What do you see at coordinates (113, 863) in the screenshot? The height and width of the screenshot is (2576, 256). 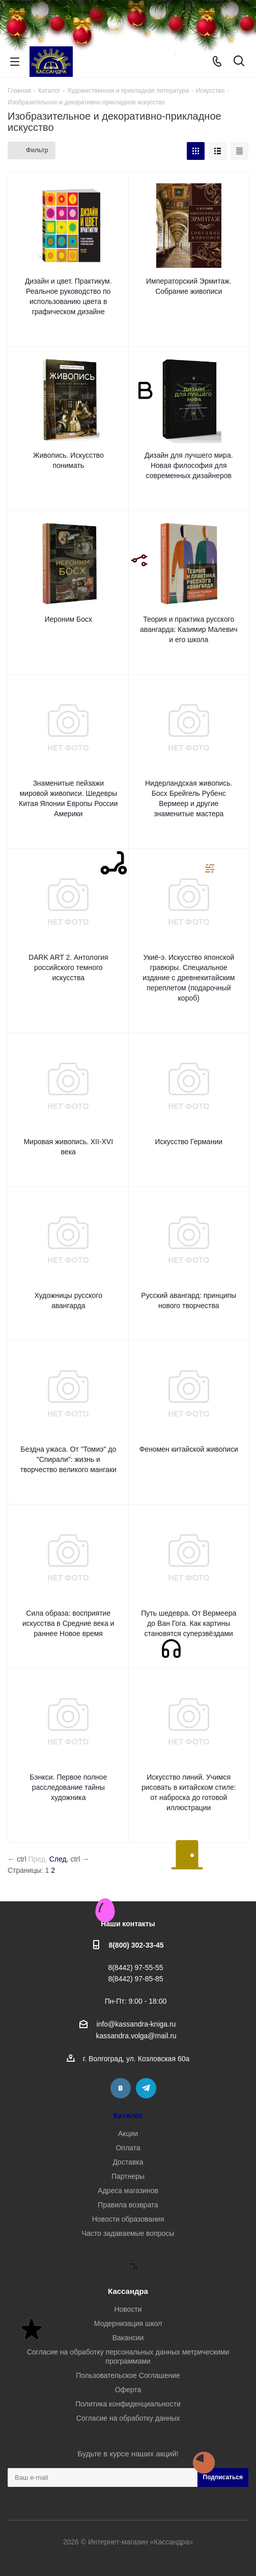 I see `select scooter as transportation mode` at bounding box center [113, 863].